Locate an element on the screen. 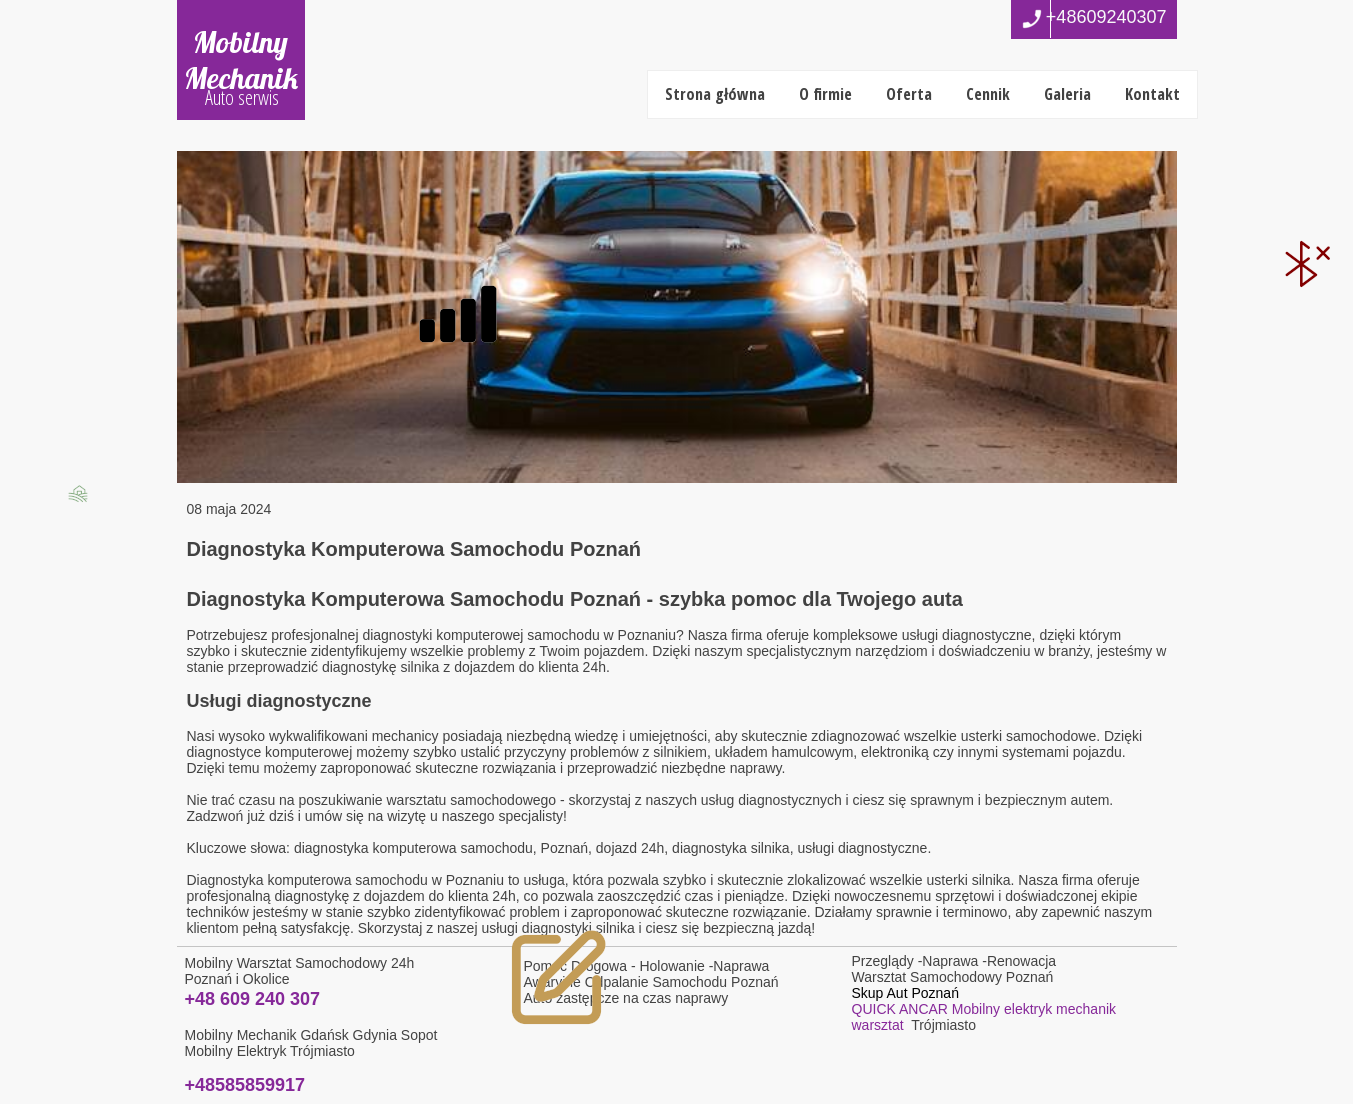  bluetooth is disabled or turned off is located at coordinates (1305, 264).